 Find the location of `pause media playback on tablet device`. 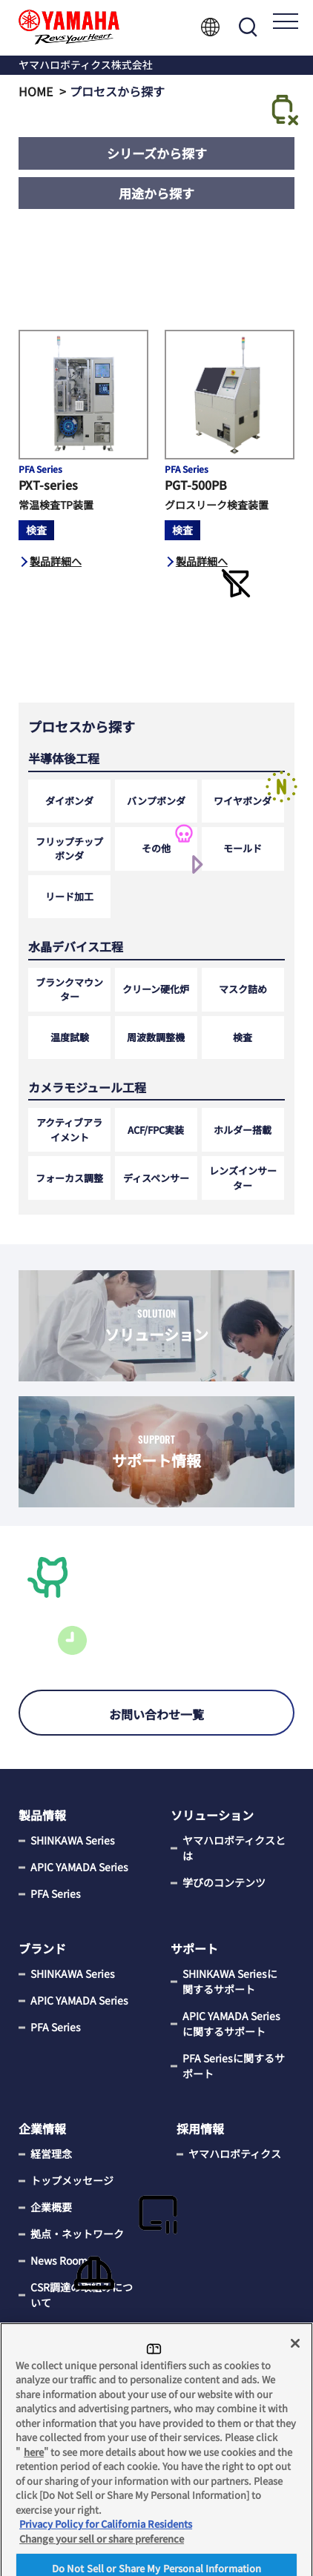

pause media playback on tablet device is located at coordinates (158, 2213).